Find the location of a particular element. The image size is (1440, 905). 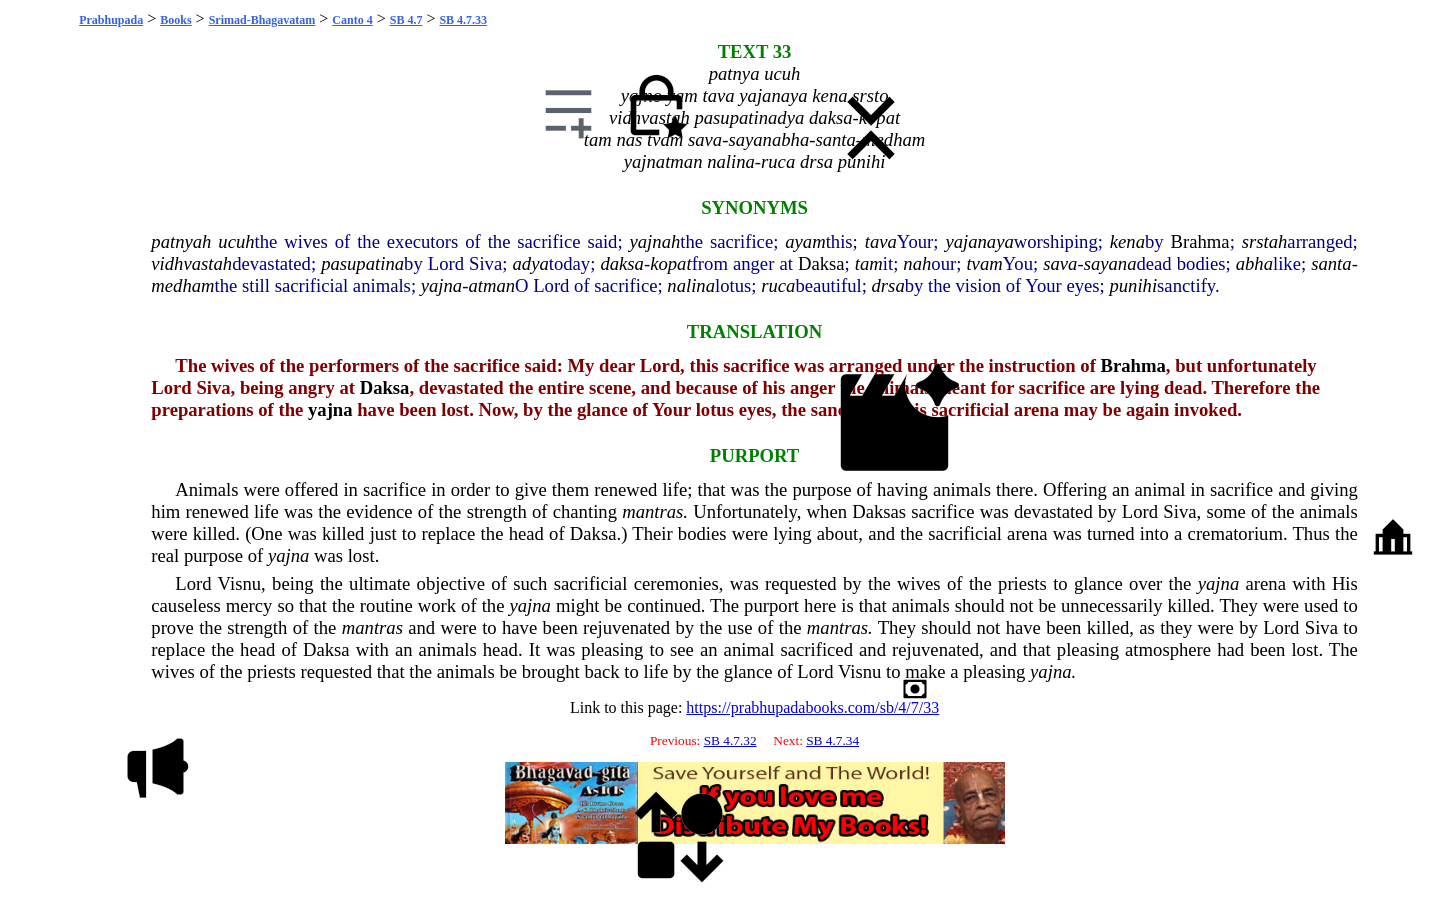

swap or exchange items is located at coordinates (679, 837).